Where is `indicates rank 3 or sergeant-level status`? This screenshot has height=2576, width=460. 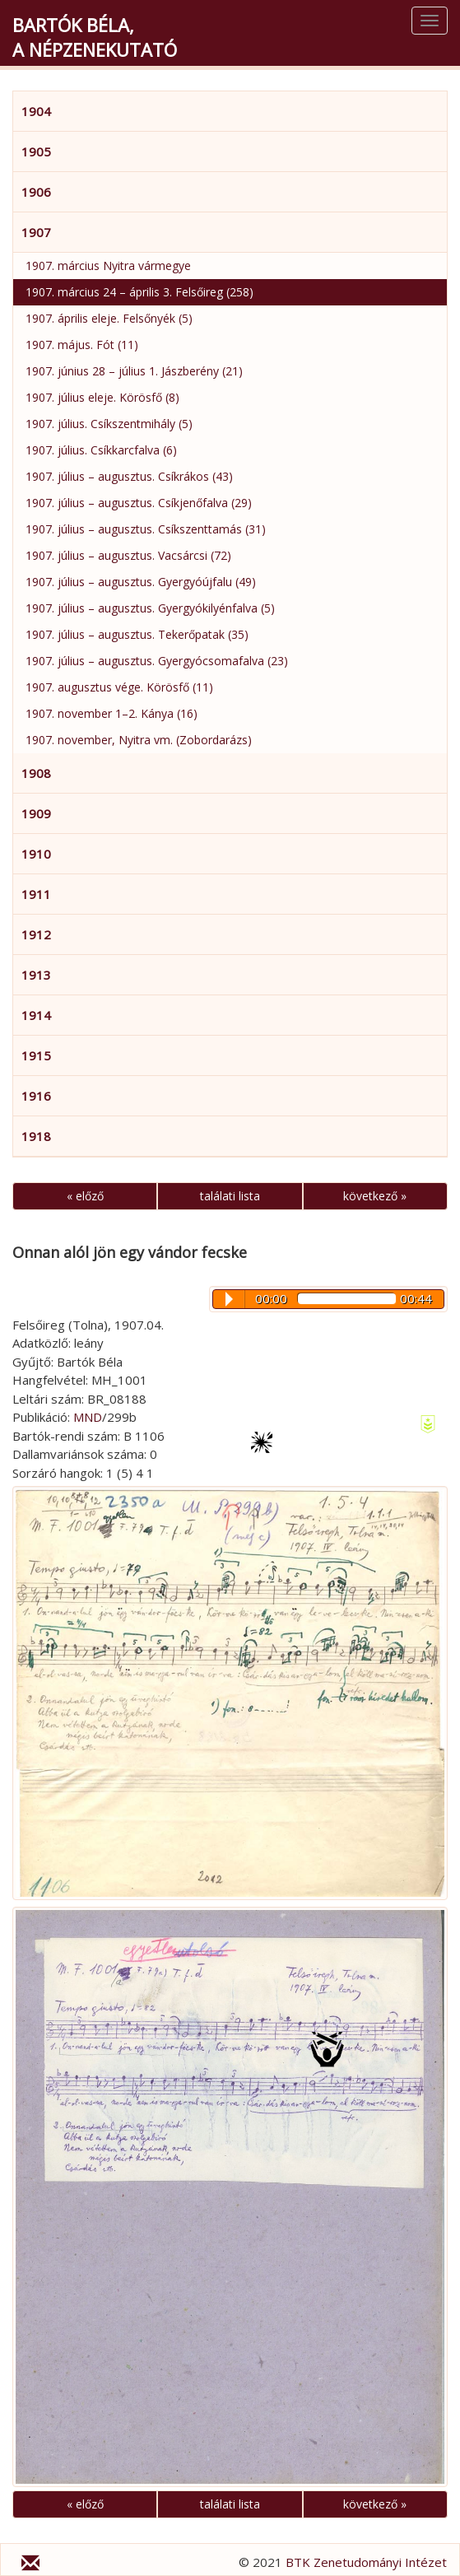
indicates rank 3 or sergeant-level status is located at coordinates (428, 1424).